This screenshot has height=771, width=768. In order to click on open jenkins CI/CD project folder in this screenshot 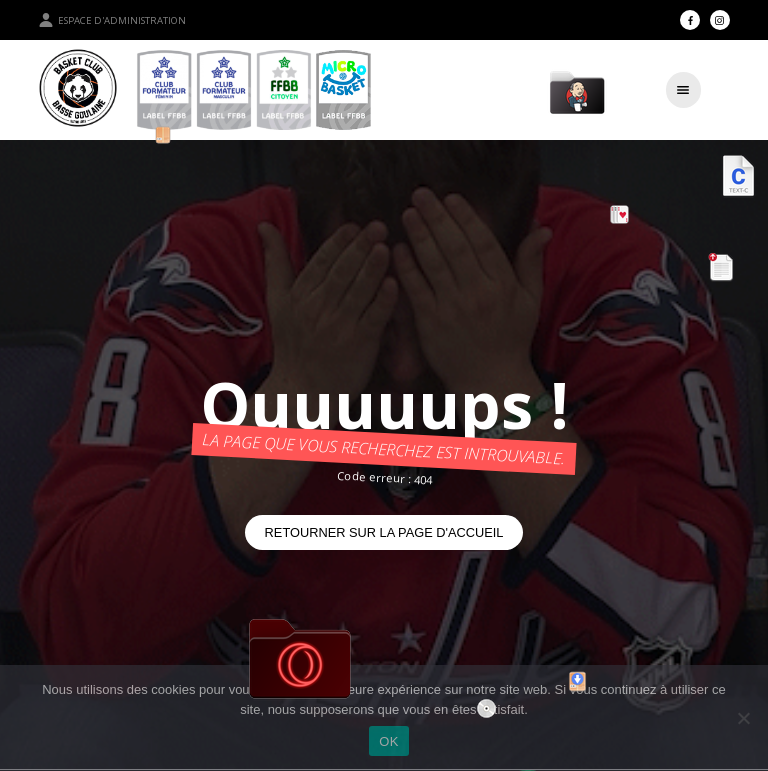, I will do `click(577, 94)`.